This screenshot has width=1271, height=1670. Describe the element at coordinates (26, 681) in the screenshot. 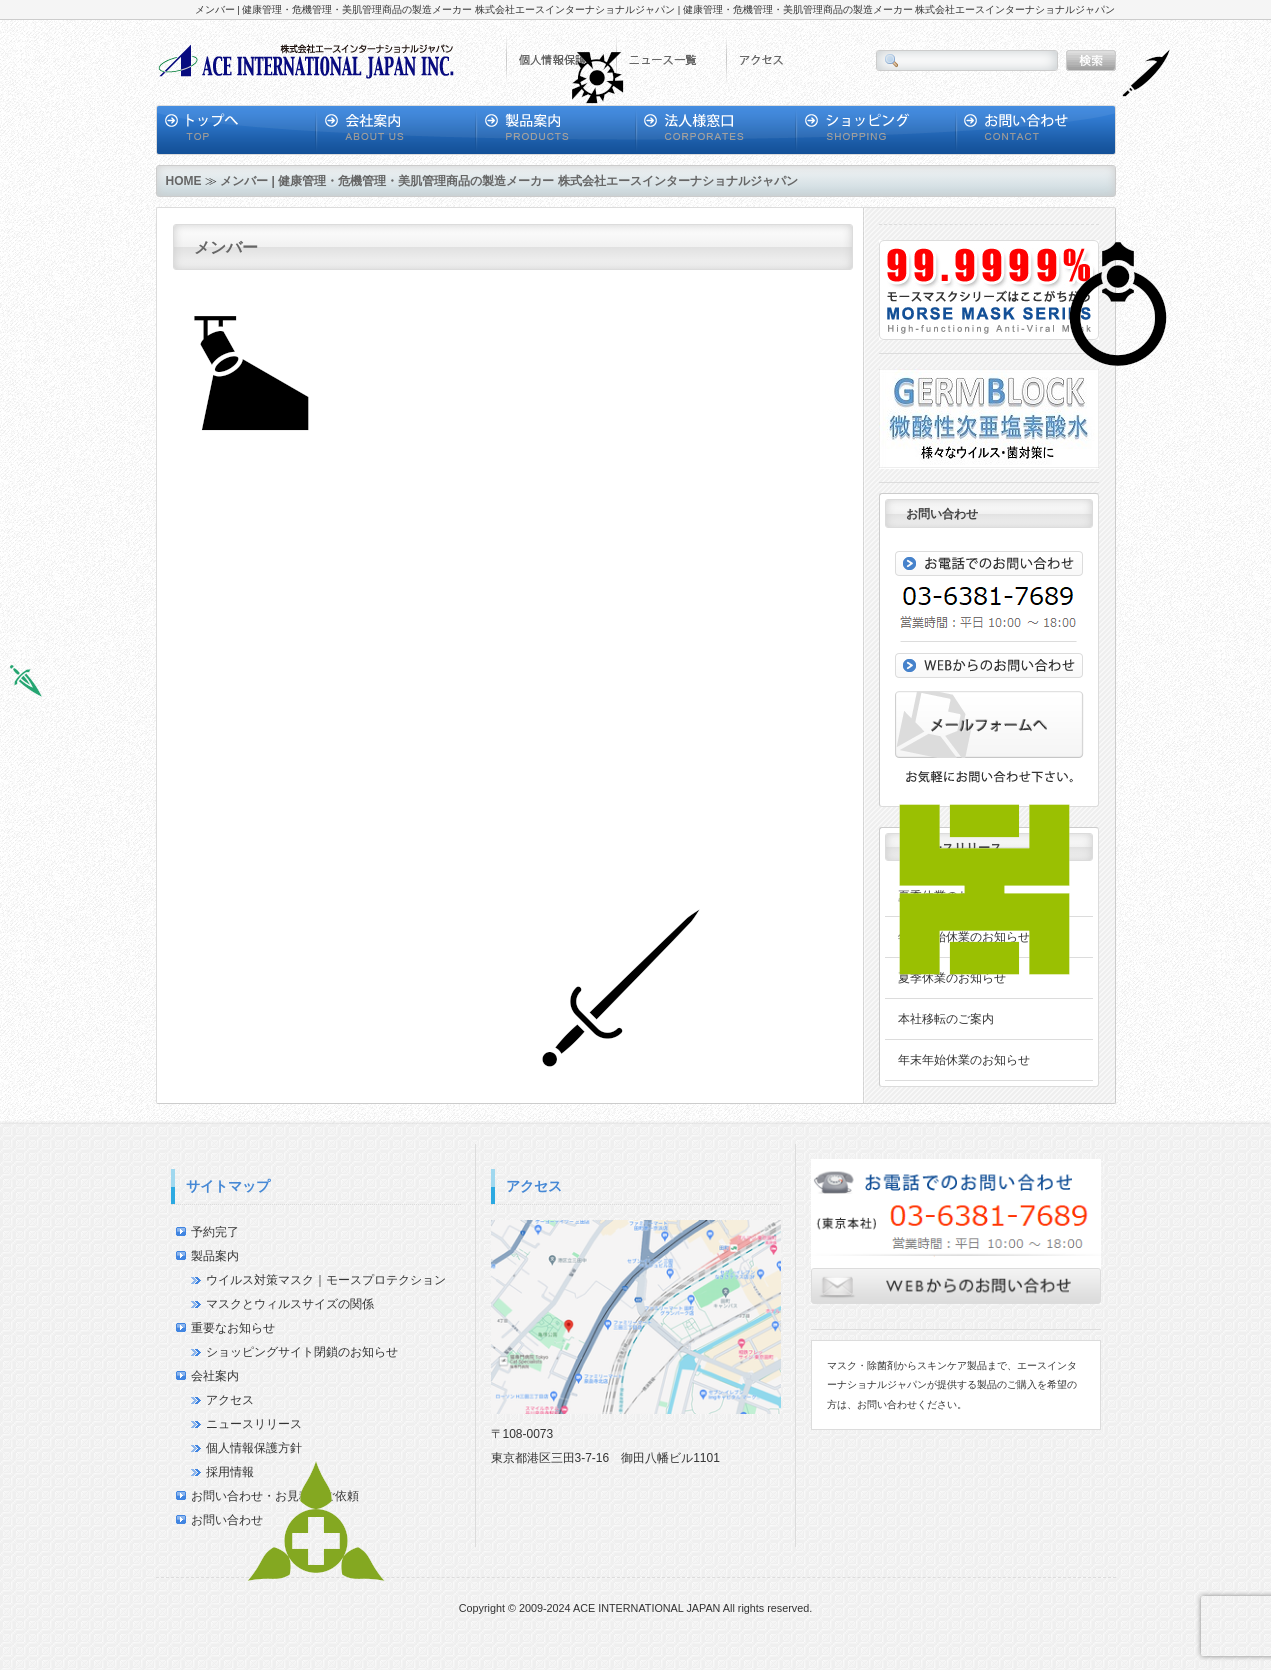

I see `equip a dagger or short blade weapon` at that location.